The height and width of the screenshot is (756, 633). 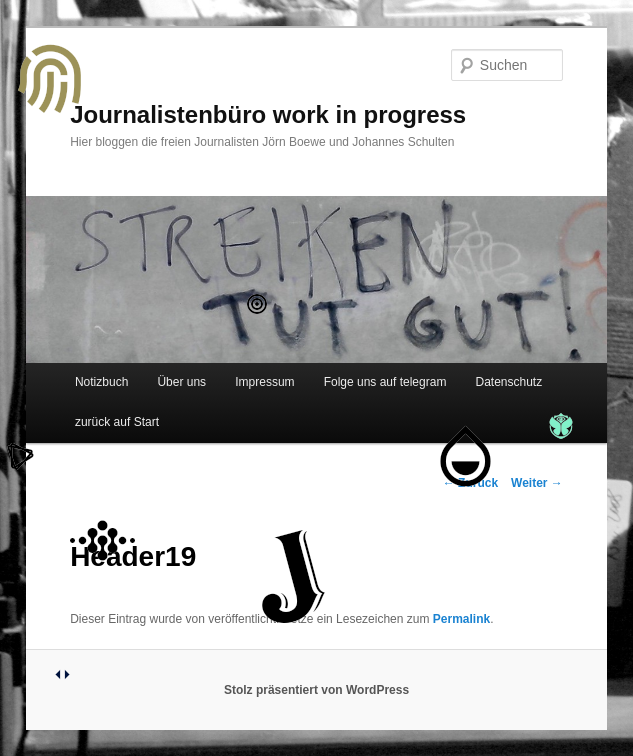 What do you see at coordinates (102, 540) in the screenshot?
I see `open Wwise audio middleware application` at bounding box center [102, 540].